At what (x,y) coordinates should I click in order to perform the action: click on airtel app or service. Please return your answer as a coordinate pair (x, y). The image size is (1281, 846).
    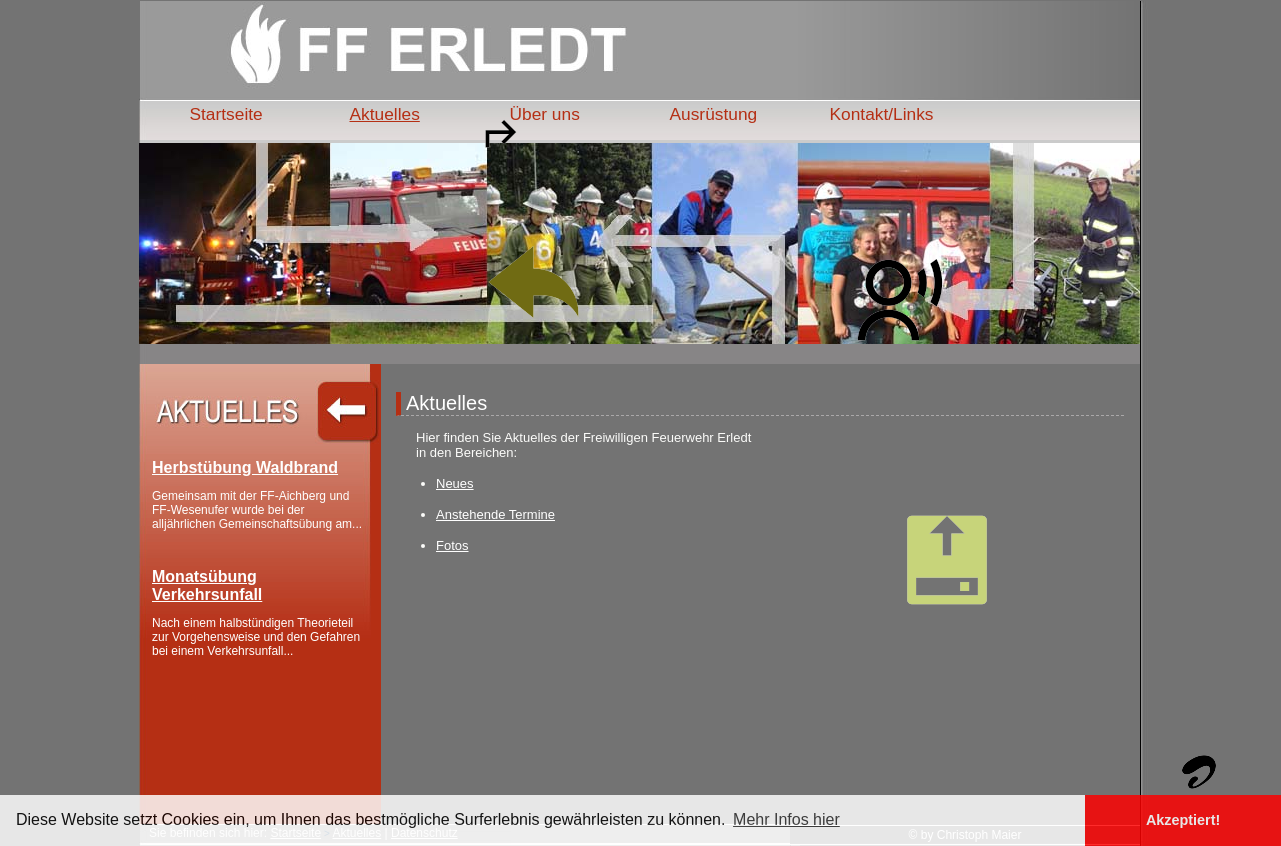
    Looking at the image, I should click on (1199, 772).